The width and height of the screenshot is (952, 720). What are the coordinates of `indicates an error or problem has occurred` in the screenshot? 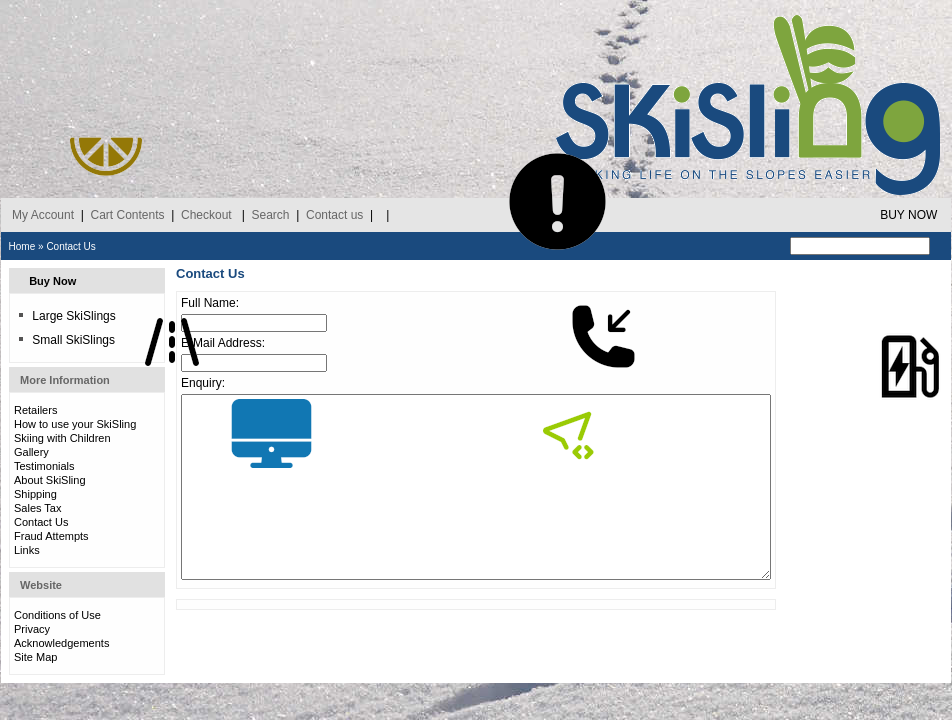 It's located at (557, 201).